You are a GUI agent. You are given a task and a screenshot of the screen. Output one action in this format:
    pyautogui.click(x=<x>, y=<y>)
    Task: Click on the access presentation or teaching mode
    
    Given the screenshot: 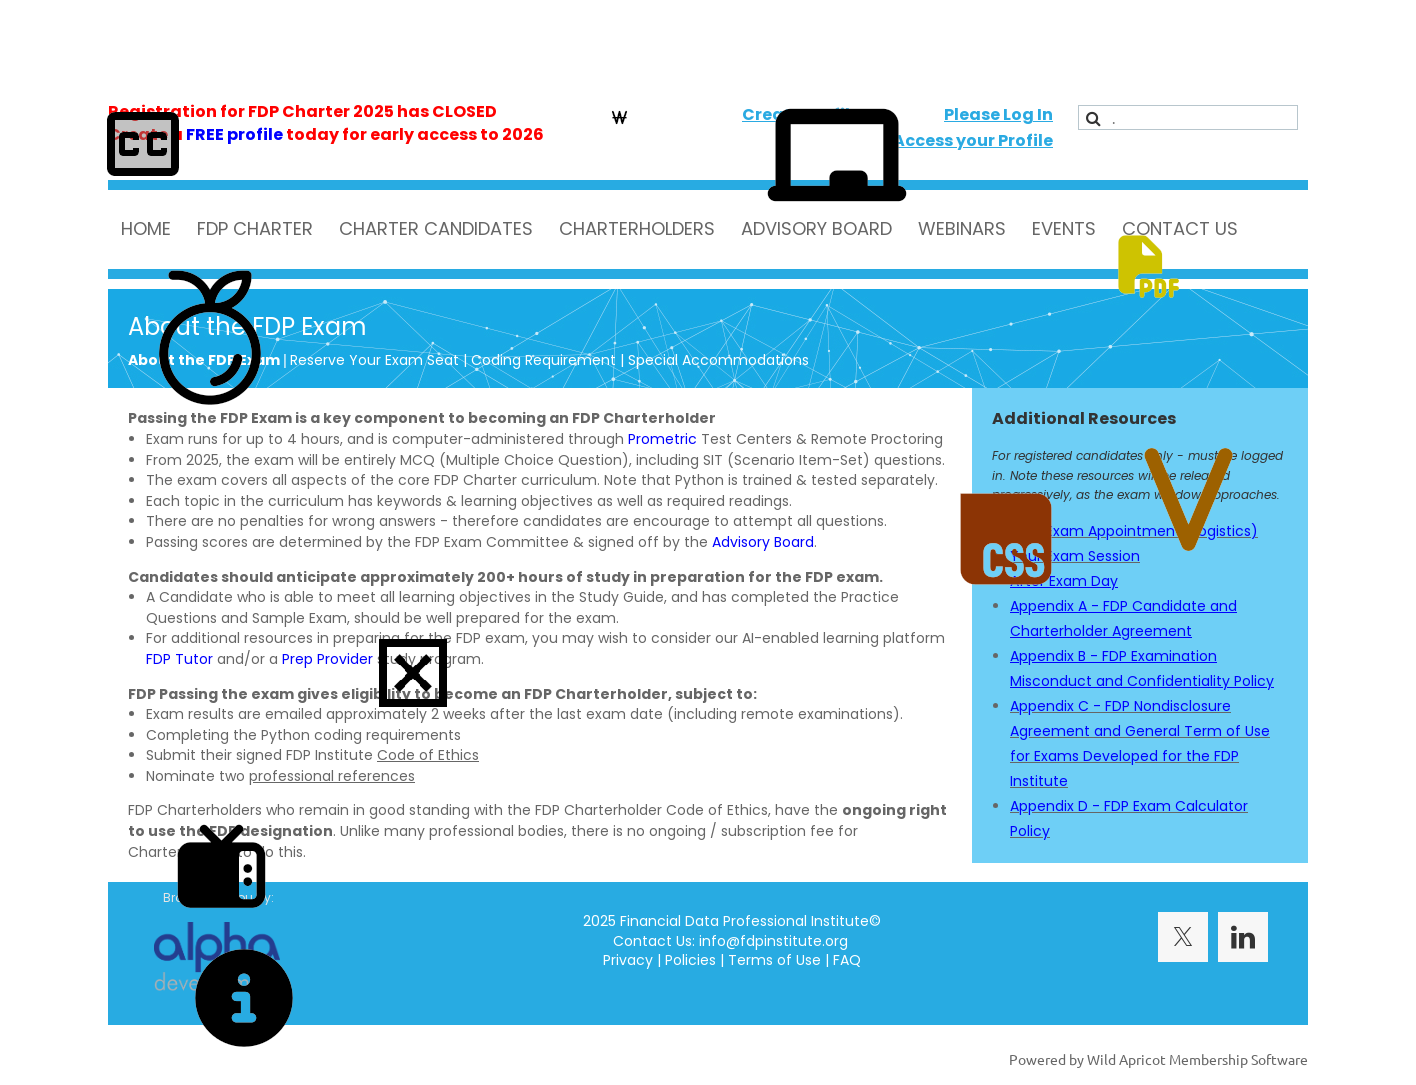 What is the action you would take?
    pyautogui.click(x=837, y=155)
    